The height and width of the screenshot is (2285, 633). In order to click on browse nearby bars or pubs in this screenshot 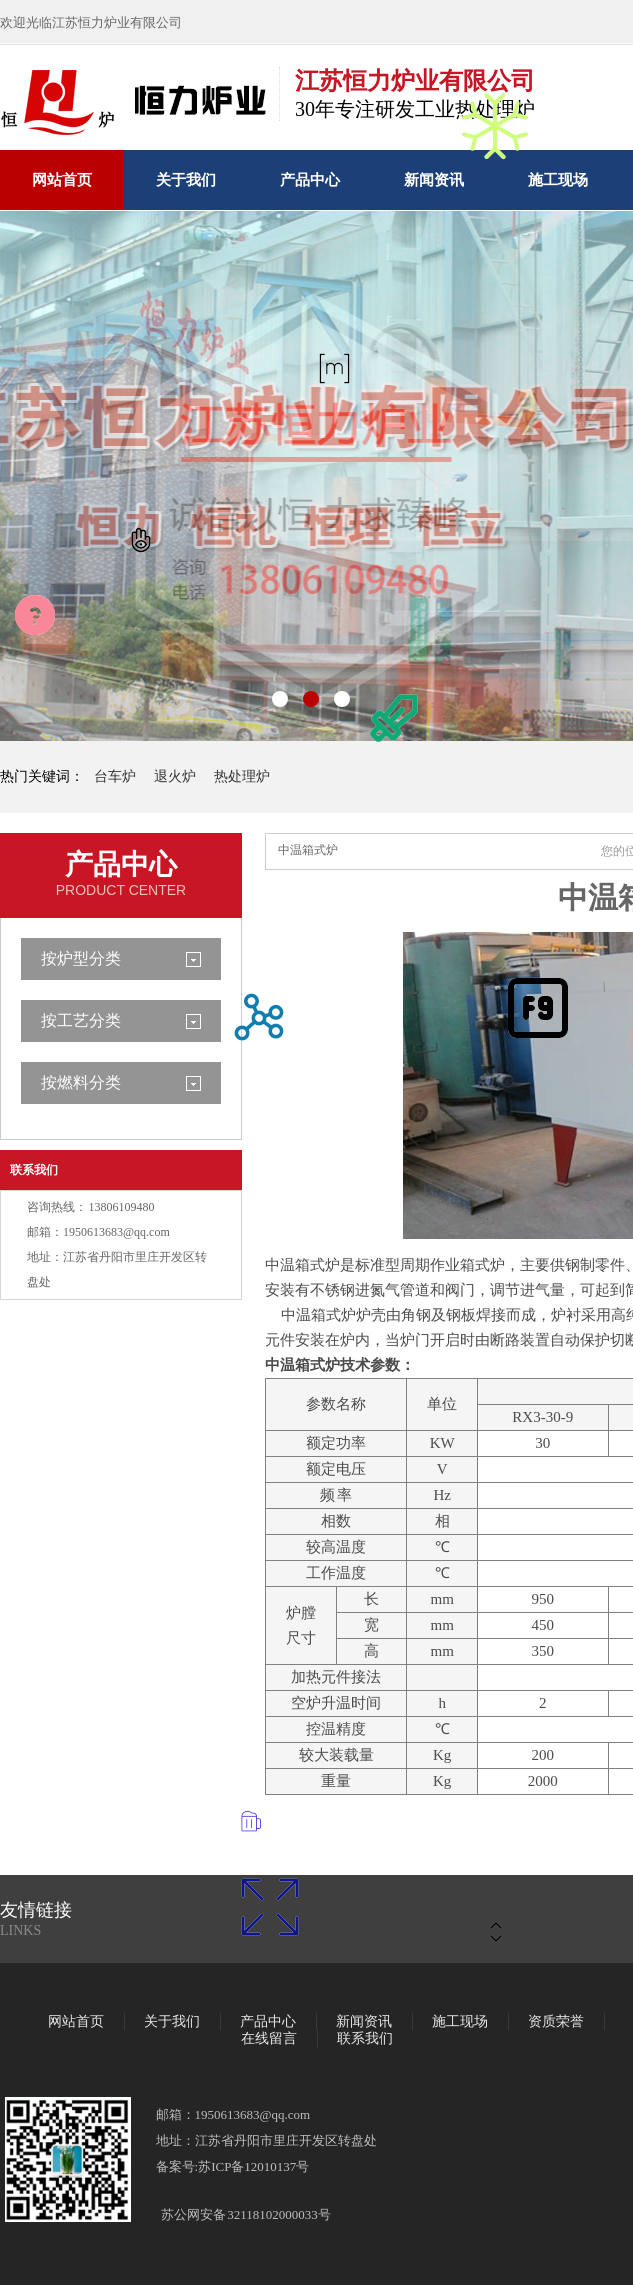, I will do `click(250, 1822)`.